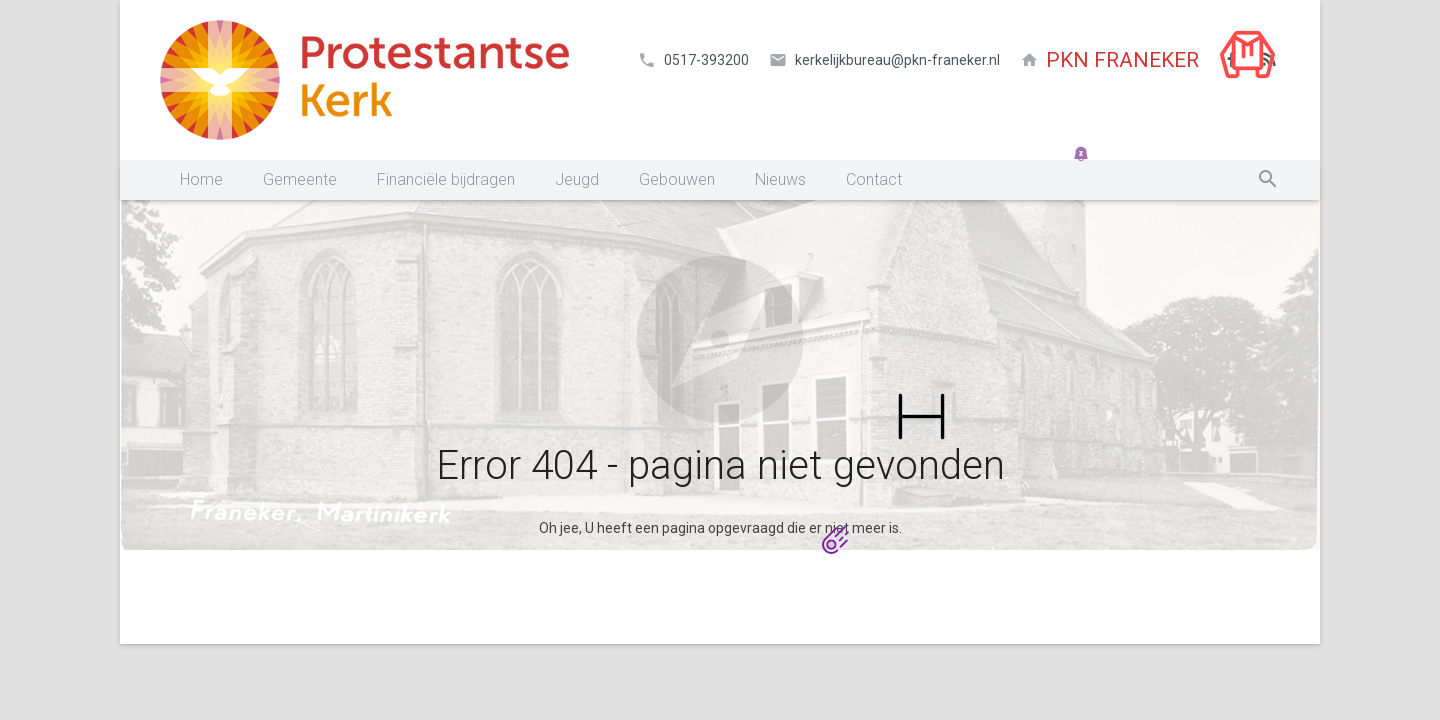  What do you see at coordinates (835, 540) in the screenshot?
I see `indicates a meteor or space-related feature` at bounding box center [835, 540].